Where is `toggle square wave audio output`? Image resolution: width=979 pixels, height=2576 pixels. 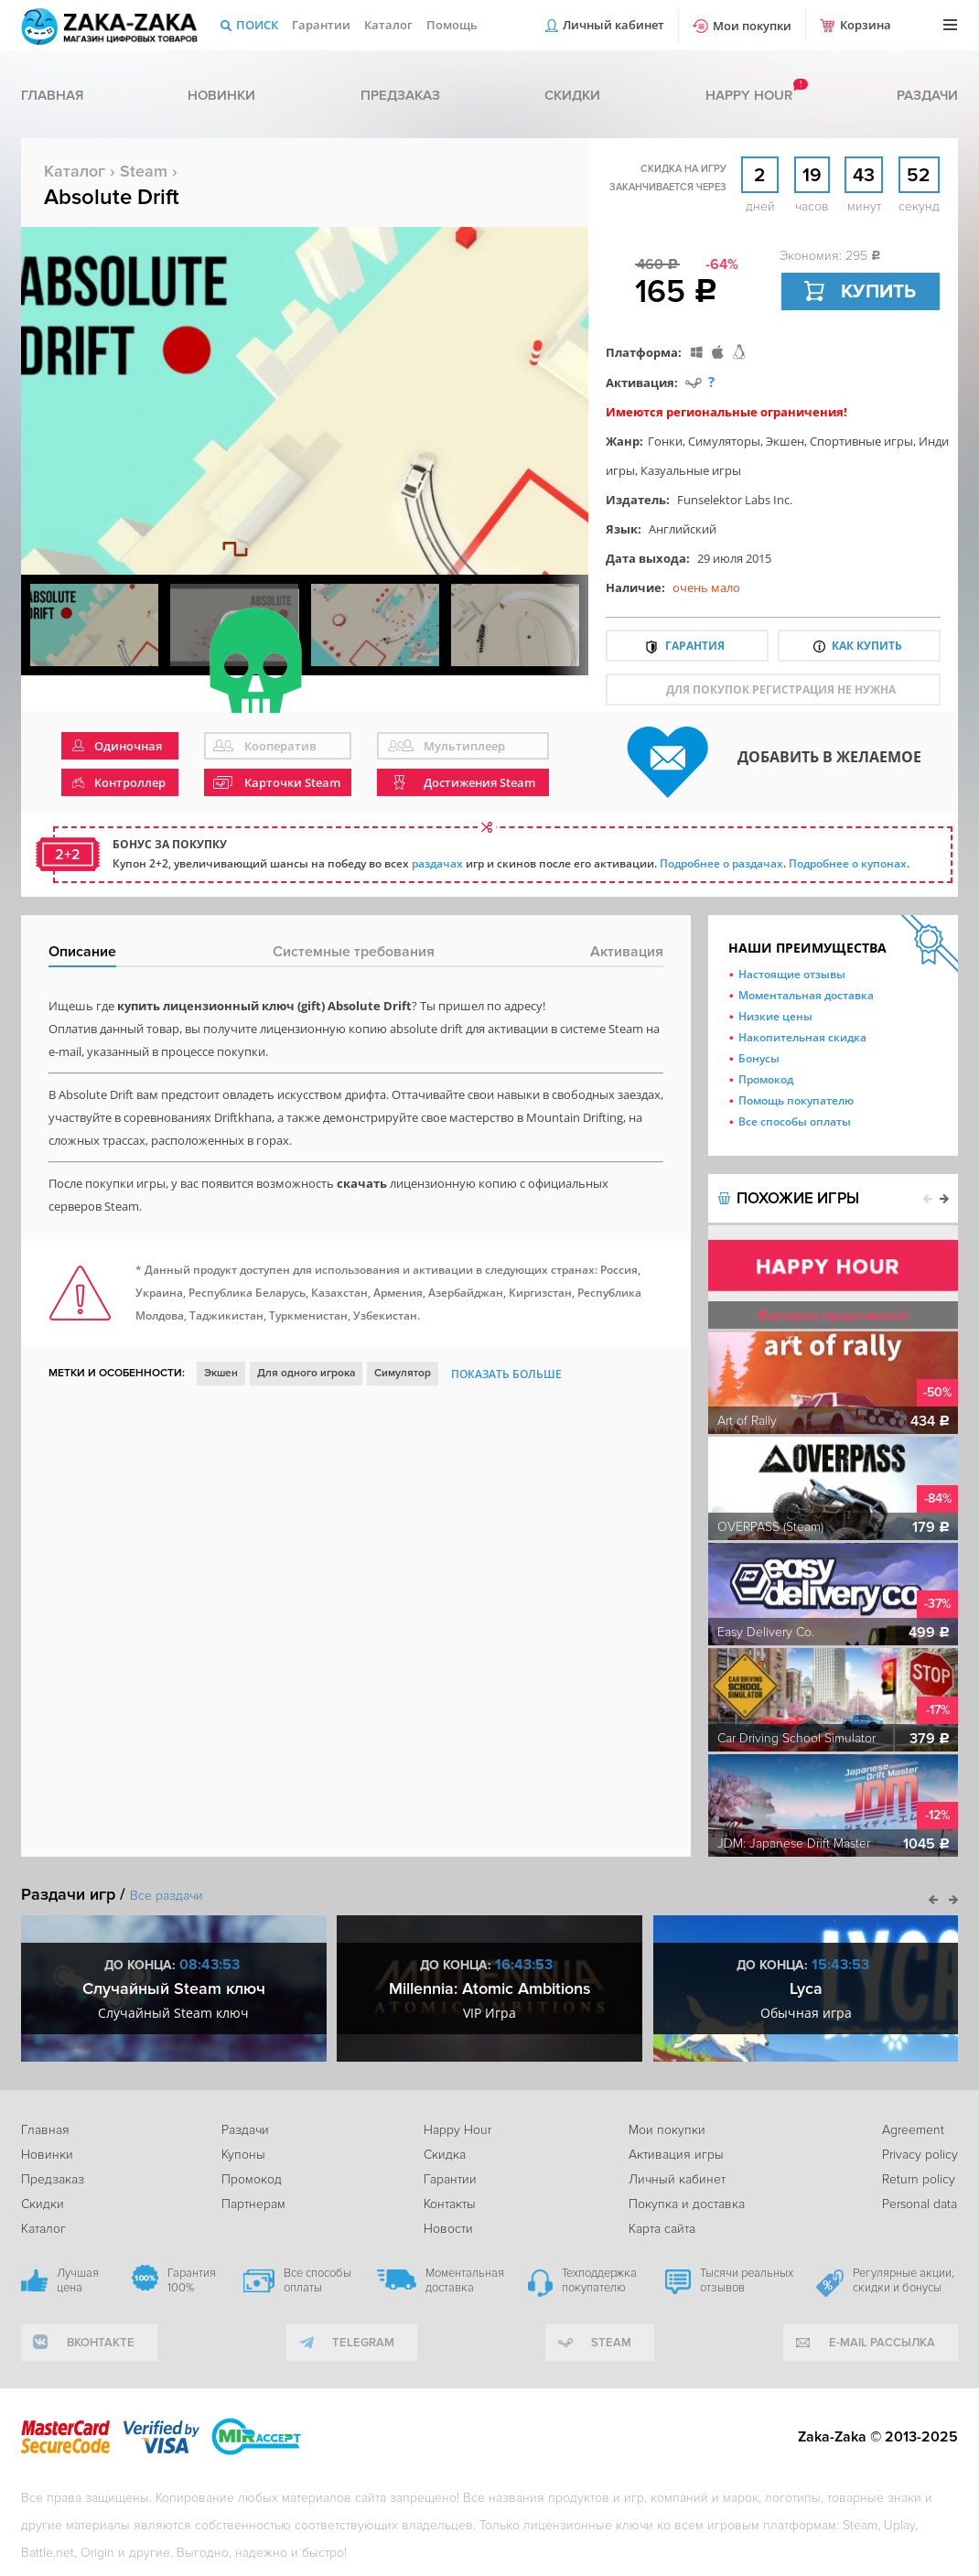 toggle square wave audio output is located at coordinates (235, 549).